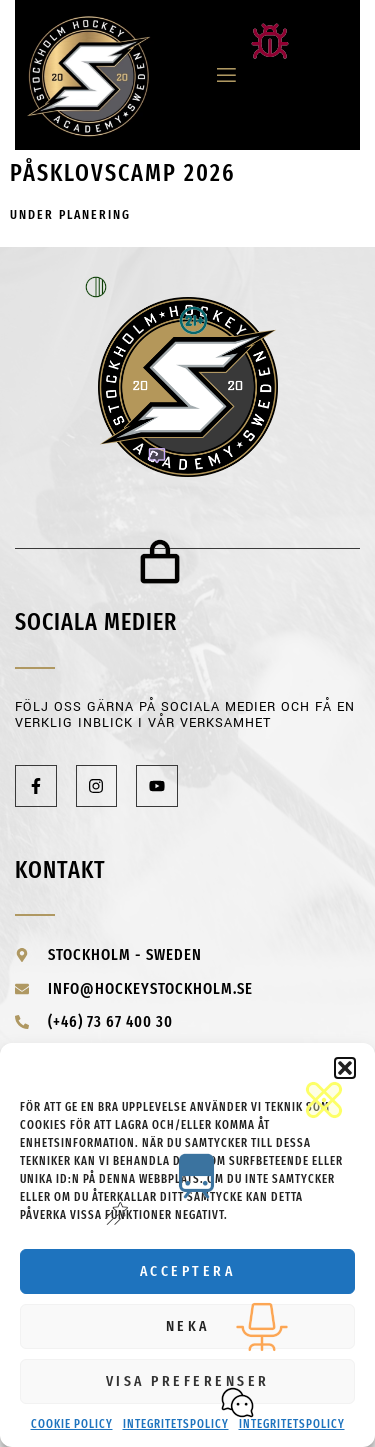 The width and height of the screenshot is (375, 1447). Describe the element at coordinates (160, 564) in the screenshot. I see `lock or secure this item` at that location.